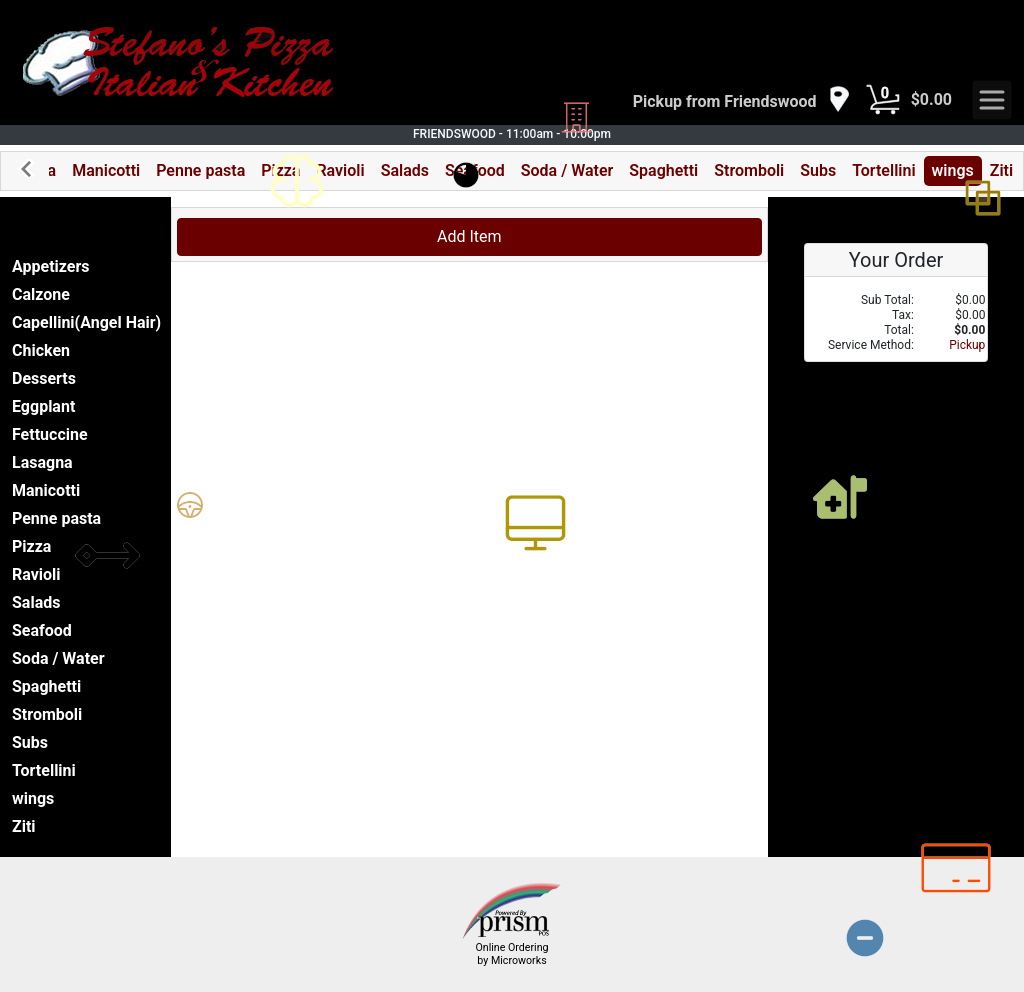 The height and width of the screenshot is (992, 1024). Describe the element at coordinates (466, 175) in the screenshot. I see `indicates 80% progress or completion` at that location.